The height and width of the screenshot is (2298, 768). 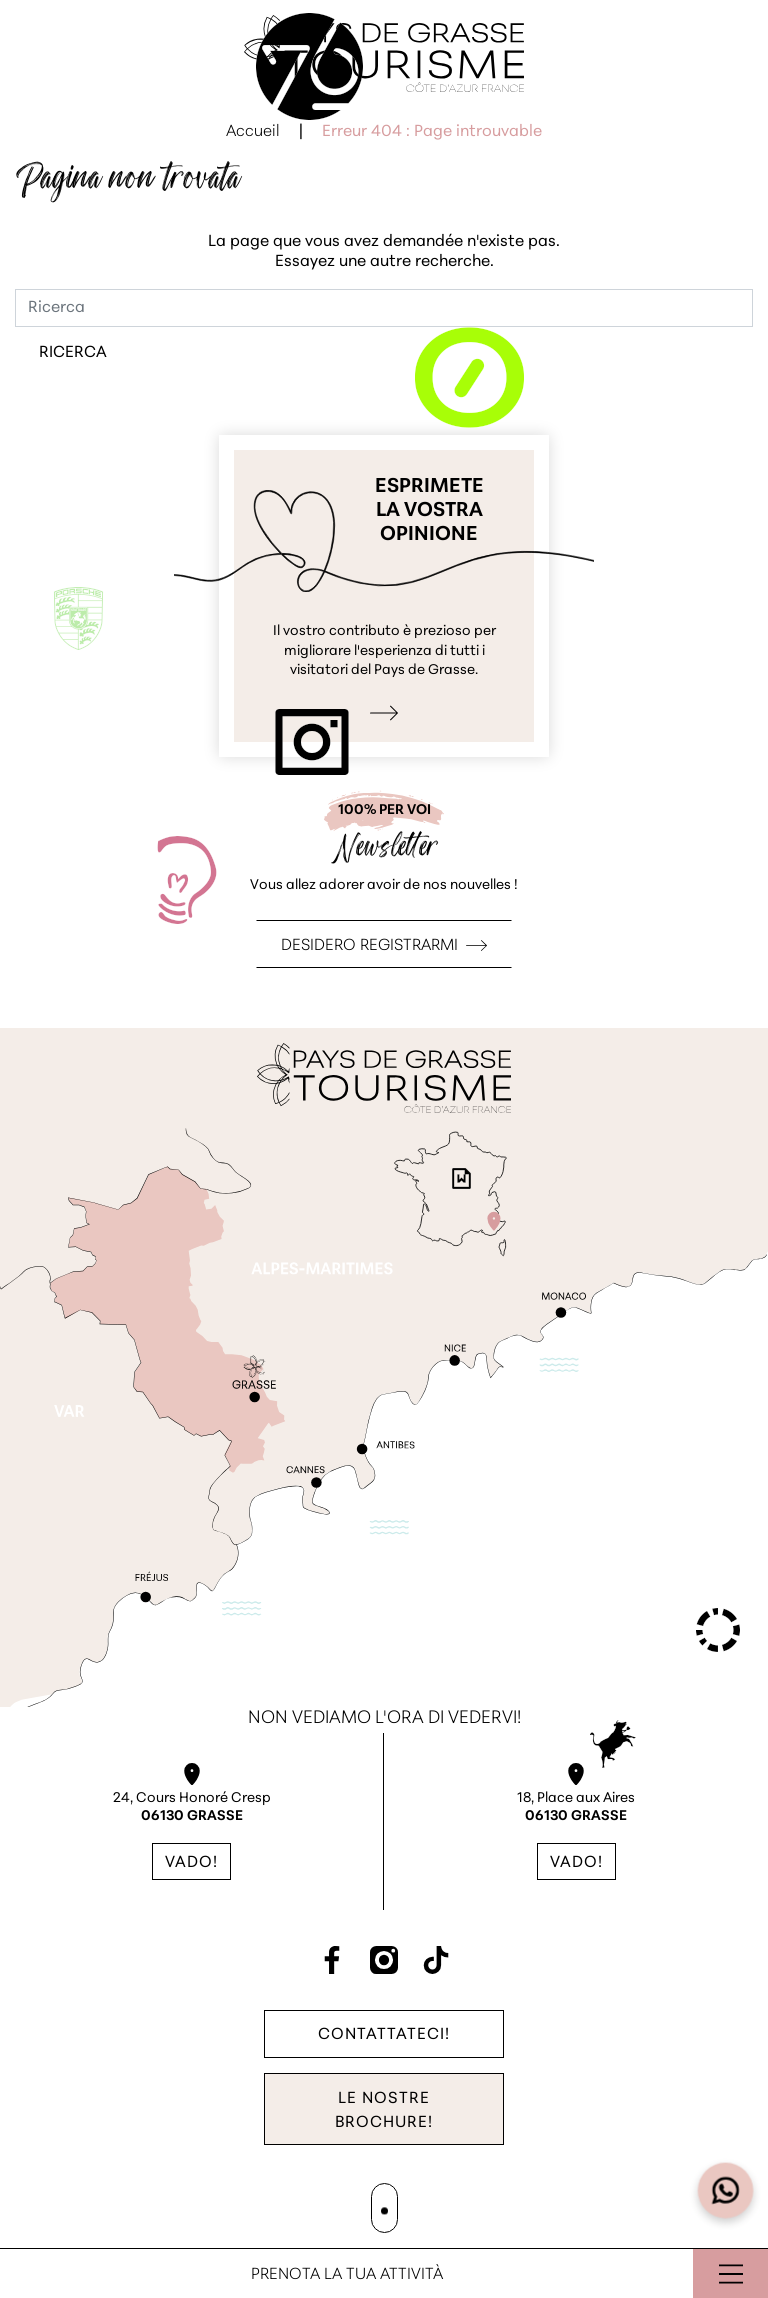 I want to click on open jabber messaging app, so click(x=187, y=880).